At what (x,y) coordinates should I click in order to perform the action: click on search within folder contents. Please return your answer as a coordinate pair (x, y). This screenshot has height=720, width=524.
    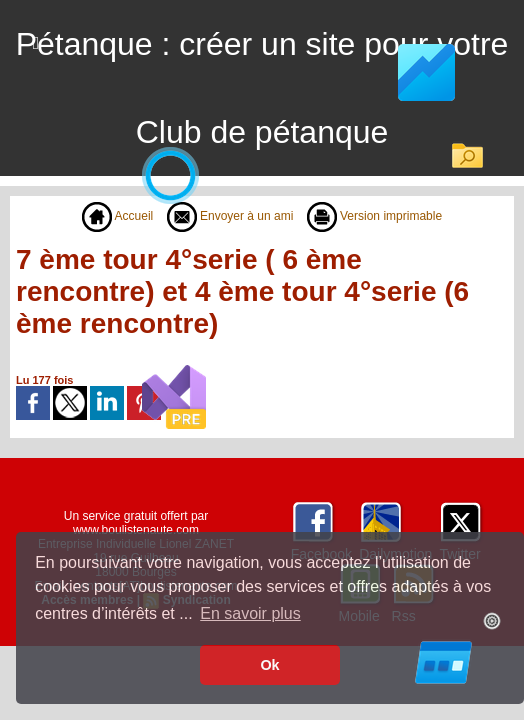
    Looking at the image, I should click on (467, 156).